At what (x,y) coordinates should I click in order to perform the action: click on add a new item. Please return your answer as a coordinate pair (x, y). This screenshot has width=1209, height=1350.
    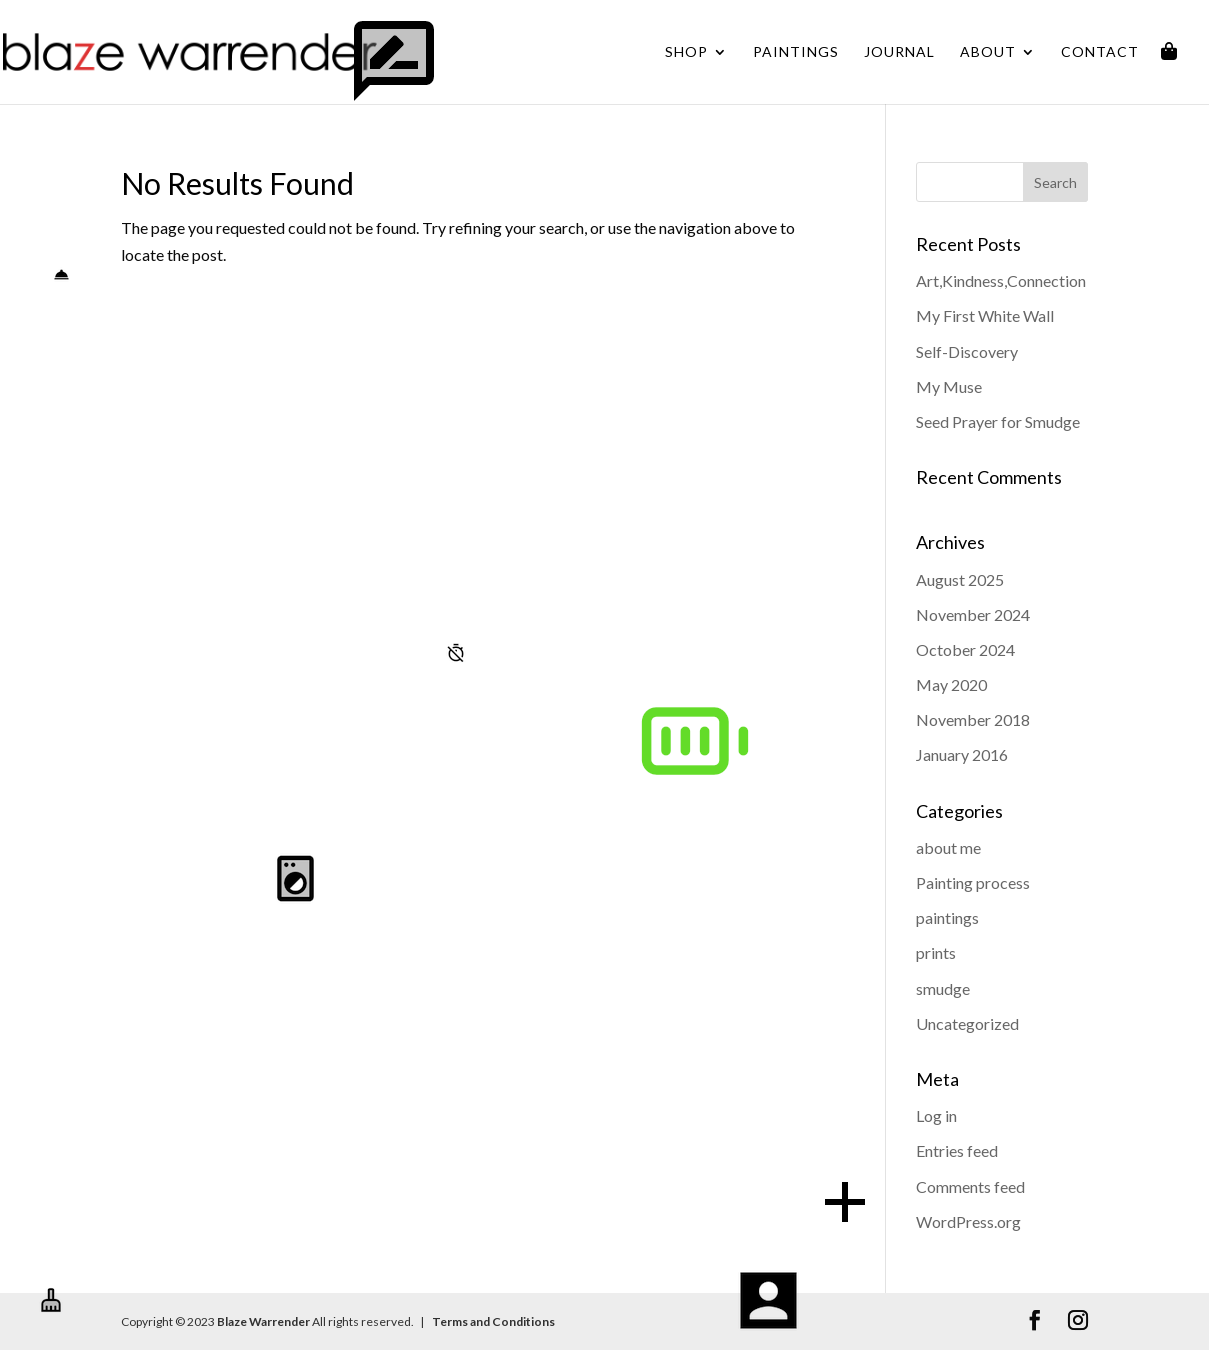
    Looking at the image, I should click on (845, 1202).